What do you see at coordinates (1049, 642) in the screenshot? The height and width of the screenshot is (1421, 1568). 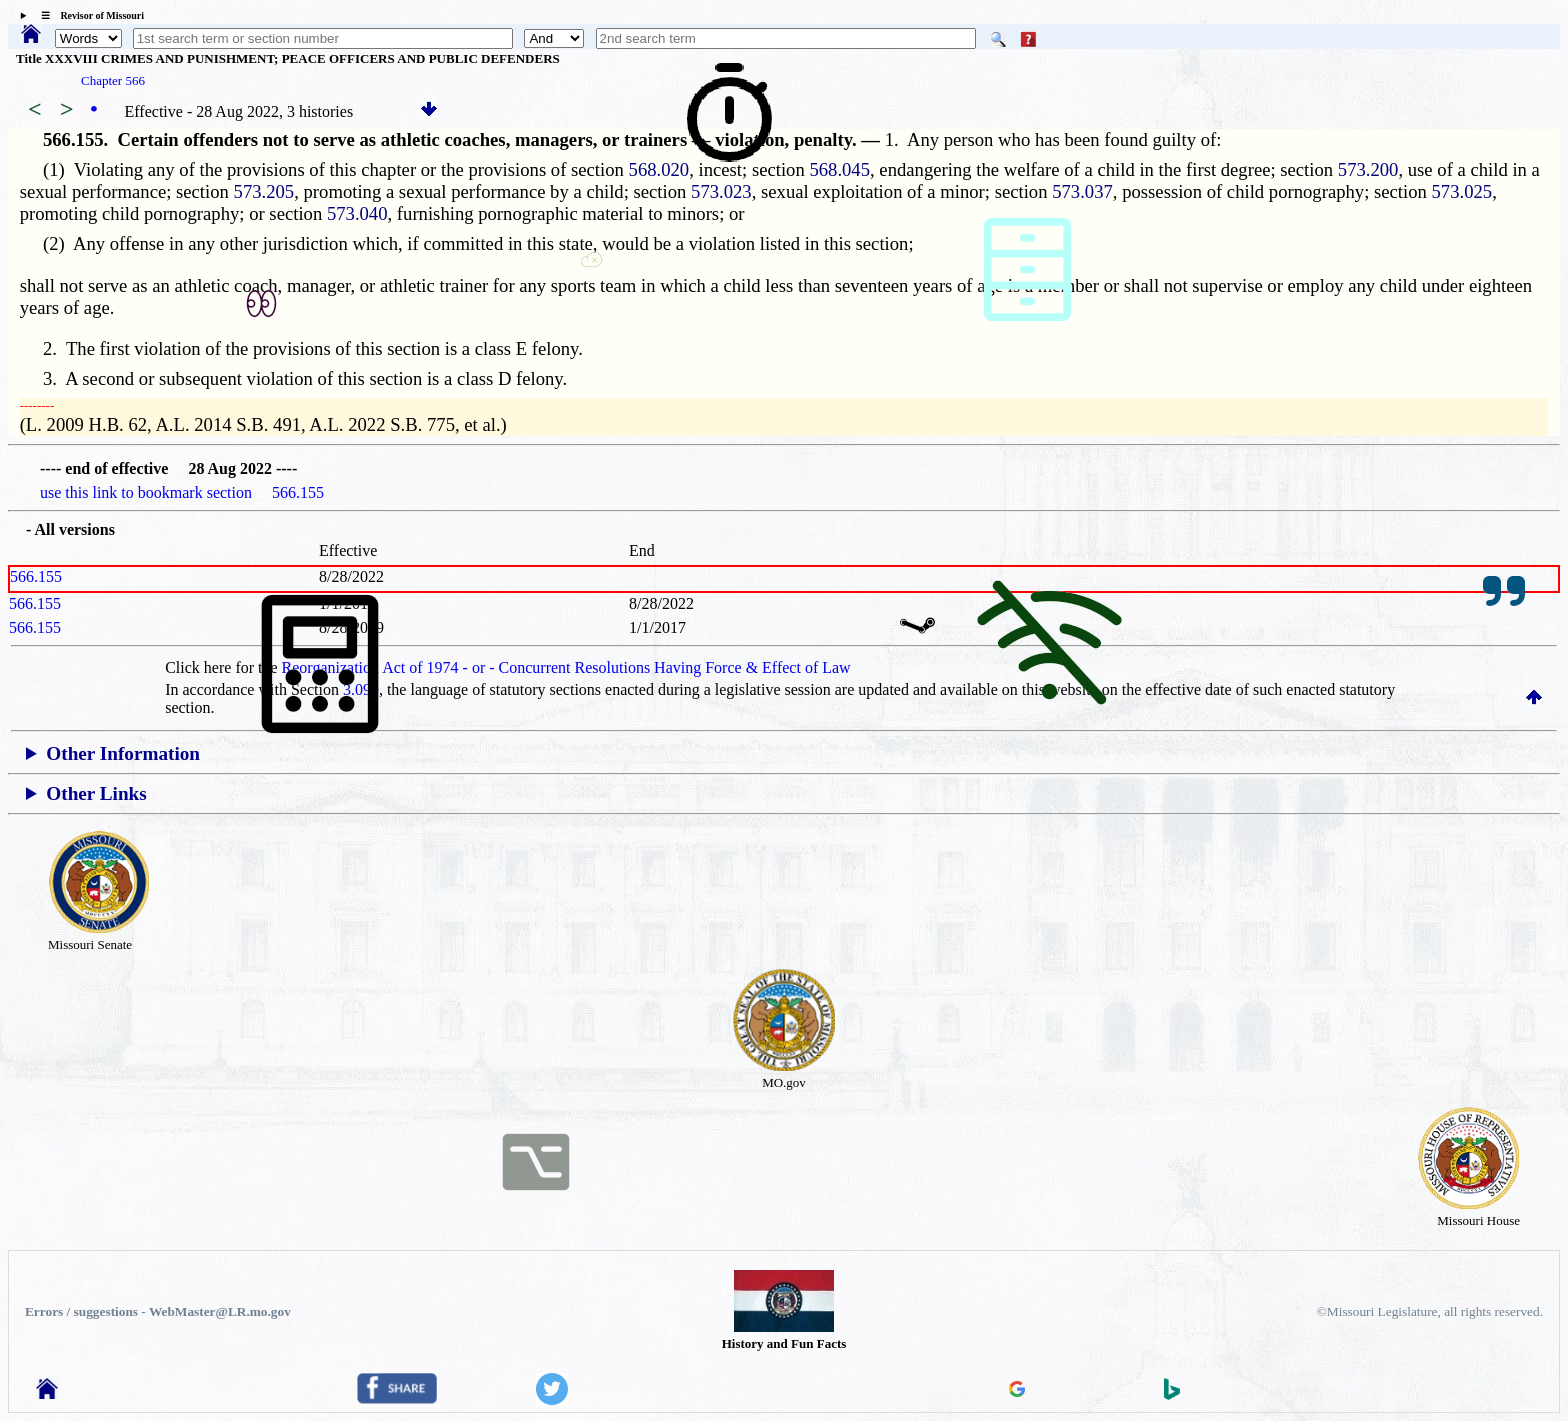 I see `indicates no wifi connection available` at bounding box center [1049, 642].